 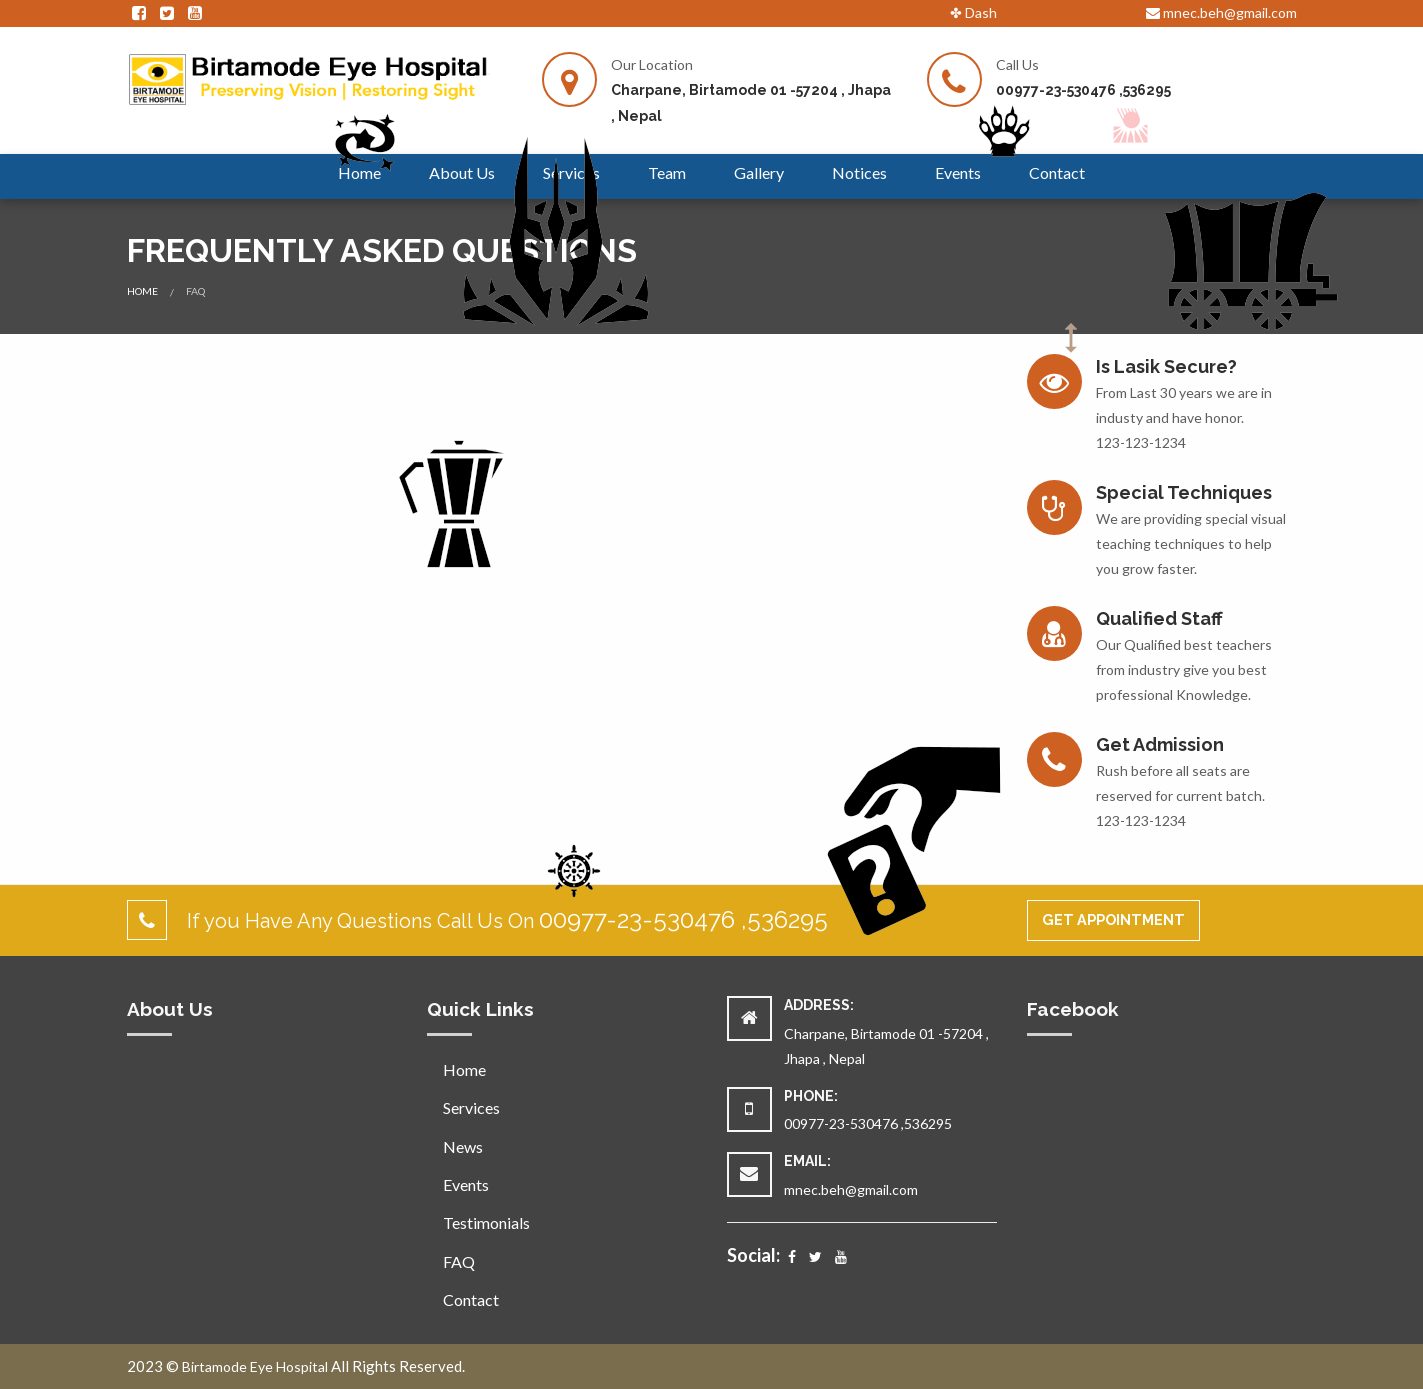 I want to click on access pet-related features or settings, so click(x=1004, y=130).